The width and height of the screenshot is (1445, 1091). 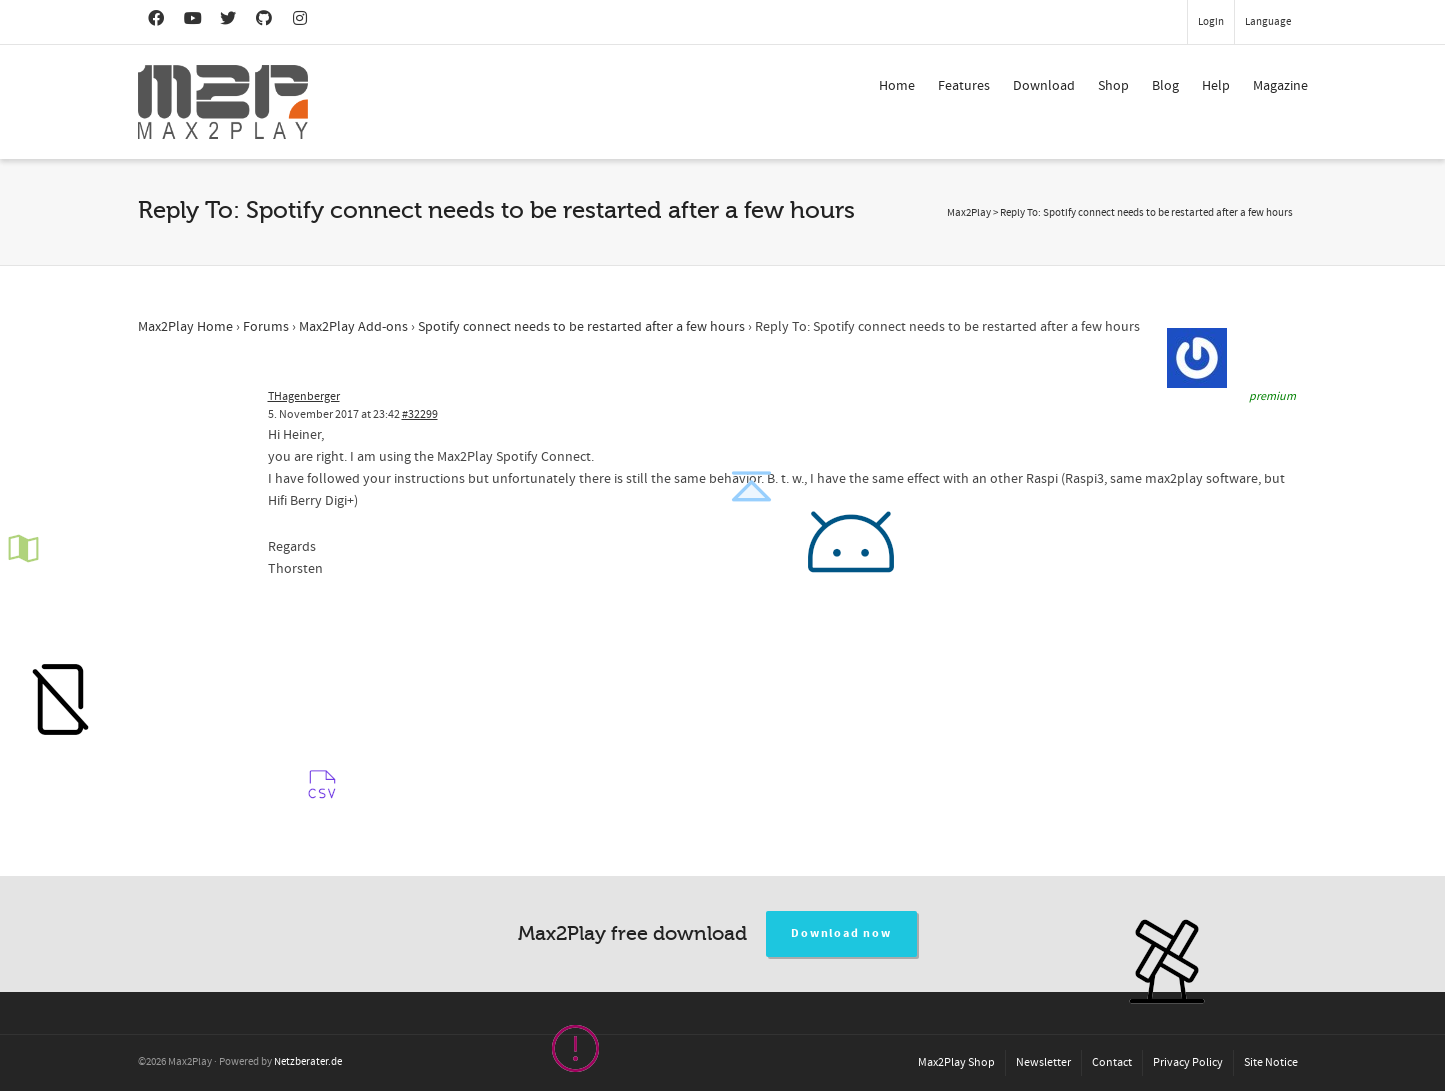 What do you see at coordinates (60, 699) in the screenshot?
I see `mobile device unavailable or disabled` at bounding box center [60, 699].